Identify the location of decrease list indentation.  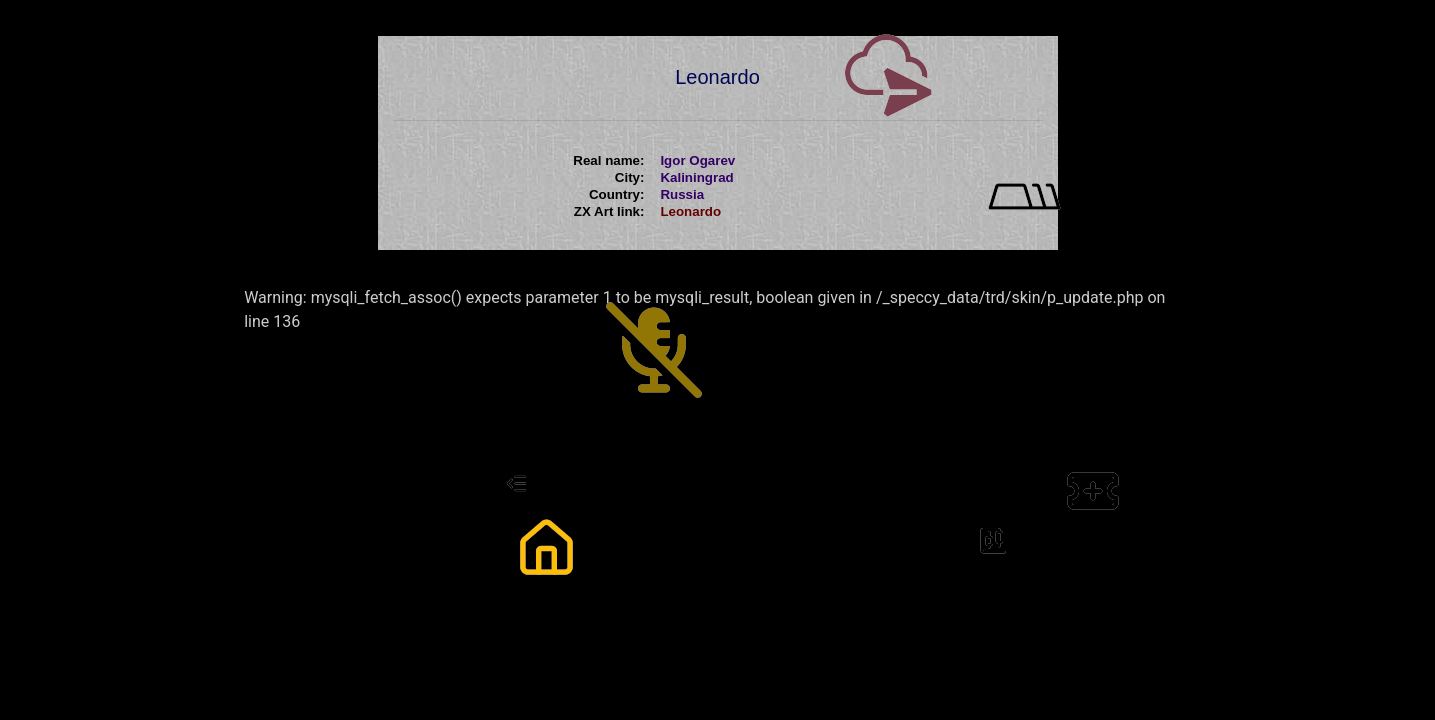
(516, 483).